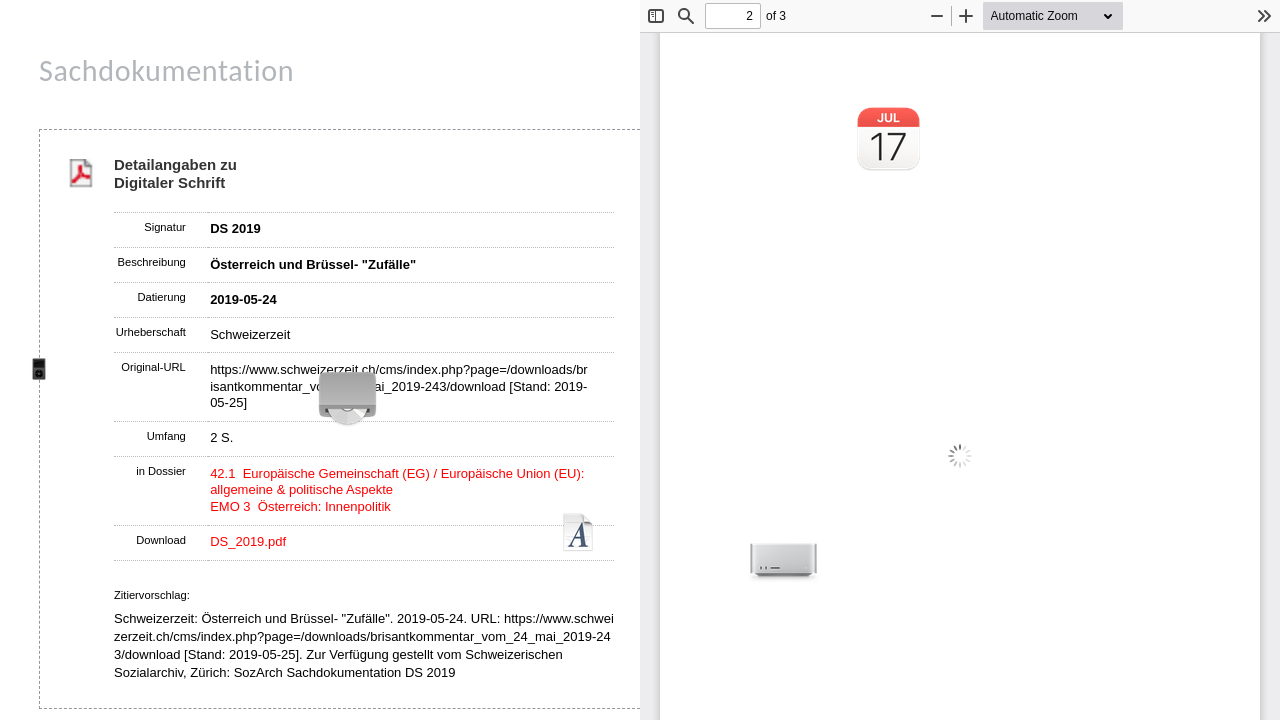 Image resolution: width=1280 pixels, height=720 pixels. Describe the element at coordinates (888, 138) in the screenshot. I see `view calendar events and reminders` at that location.